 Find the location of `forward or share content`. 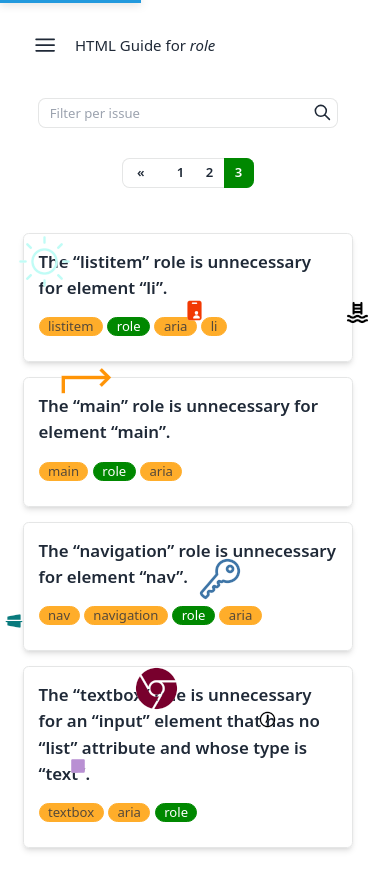

forward or share content is located at coordinates (86, 381).